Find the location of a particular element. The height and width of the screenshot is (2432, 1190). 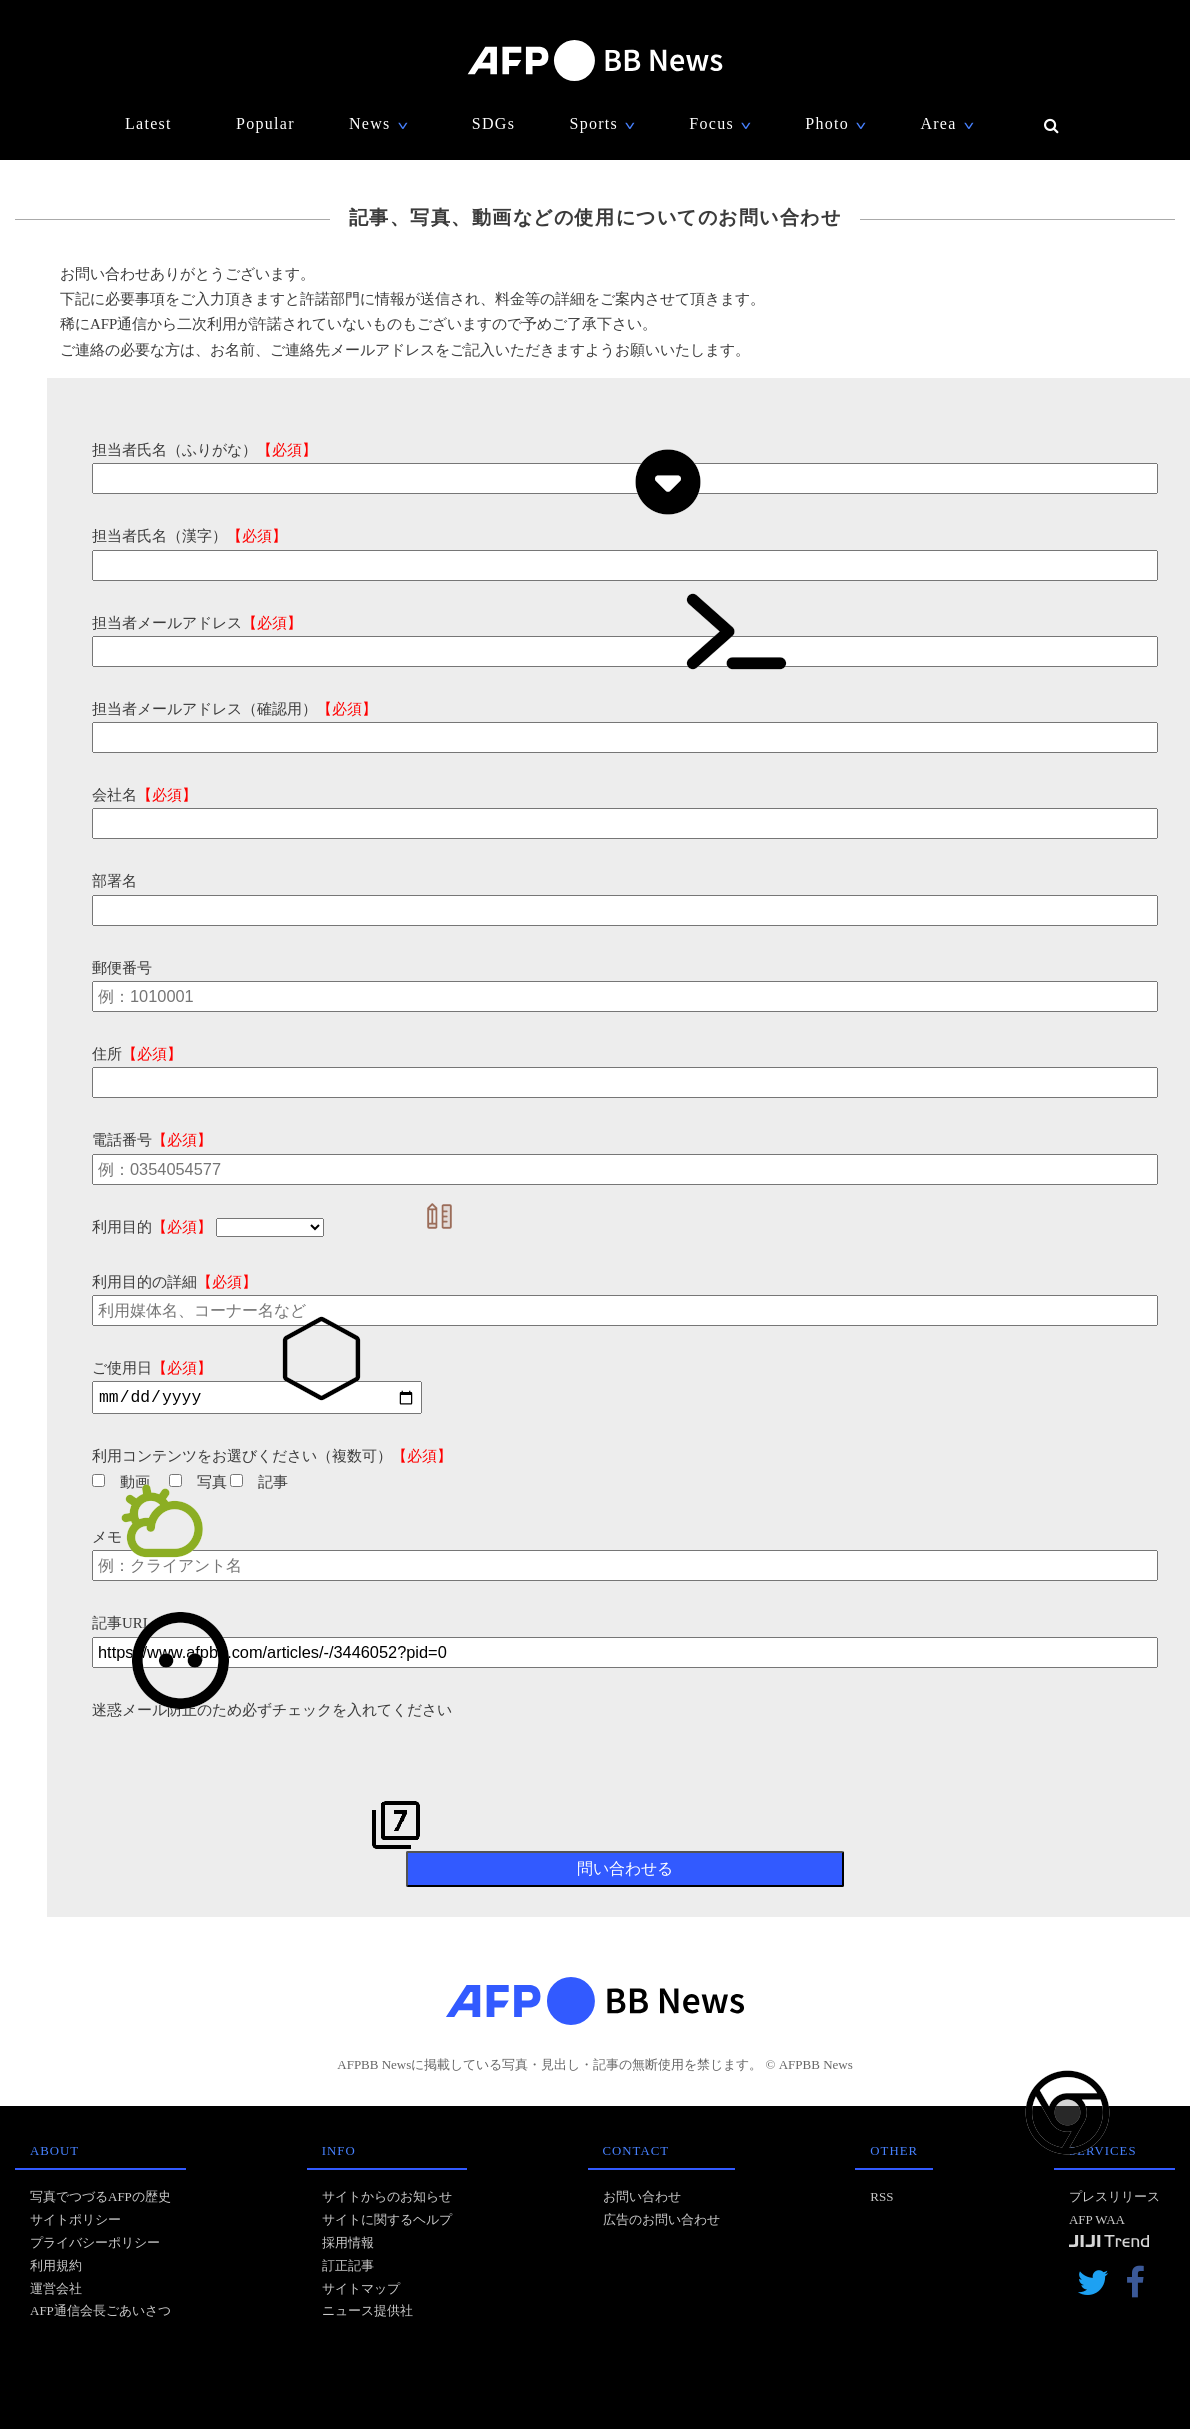

expand dropdown menu is located at coordinates (668, 482).